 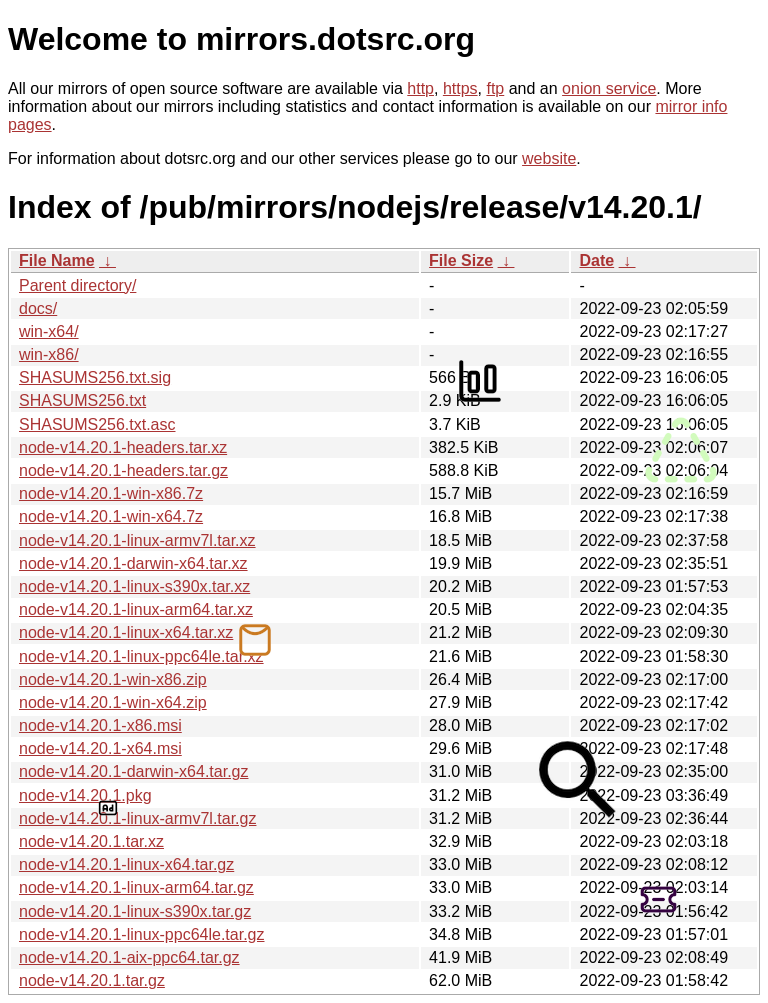 I want to click on indicates an incomplete or in-progress shape, so click(x=681, y=450).